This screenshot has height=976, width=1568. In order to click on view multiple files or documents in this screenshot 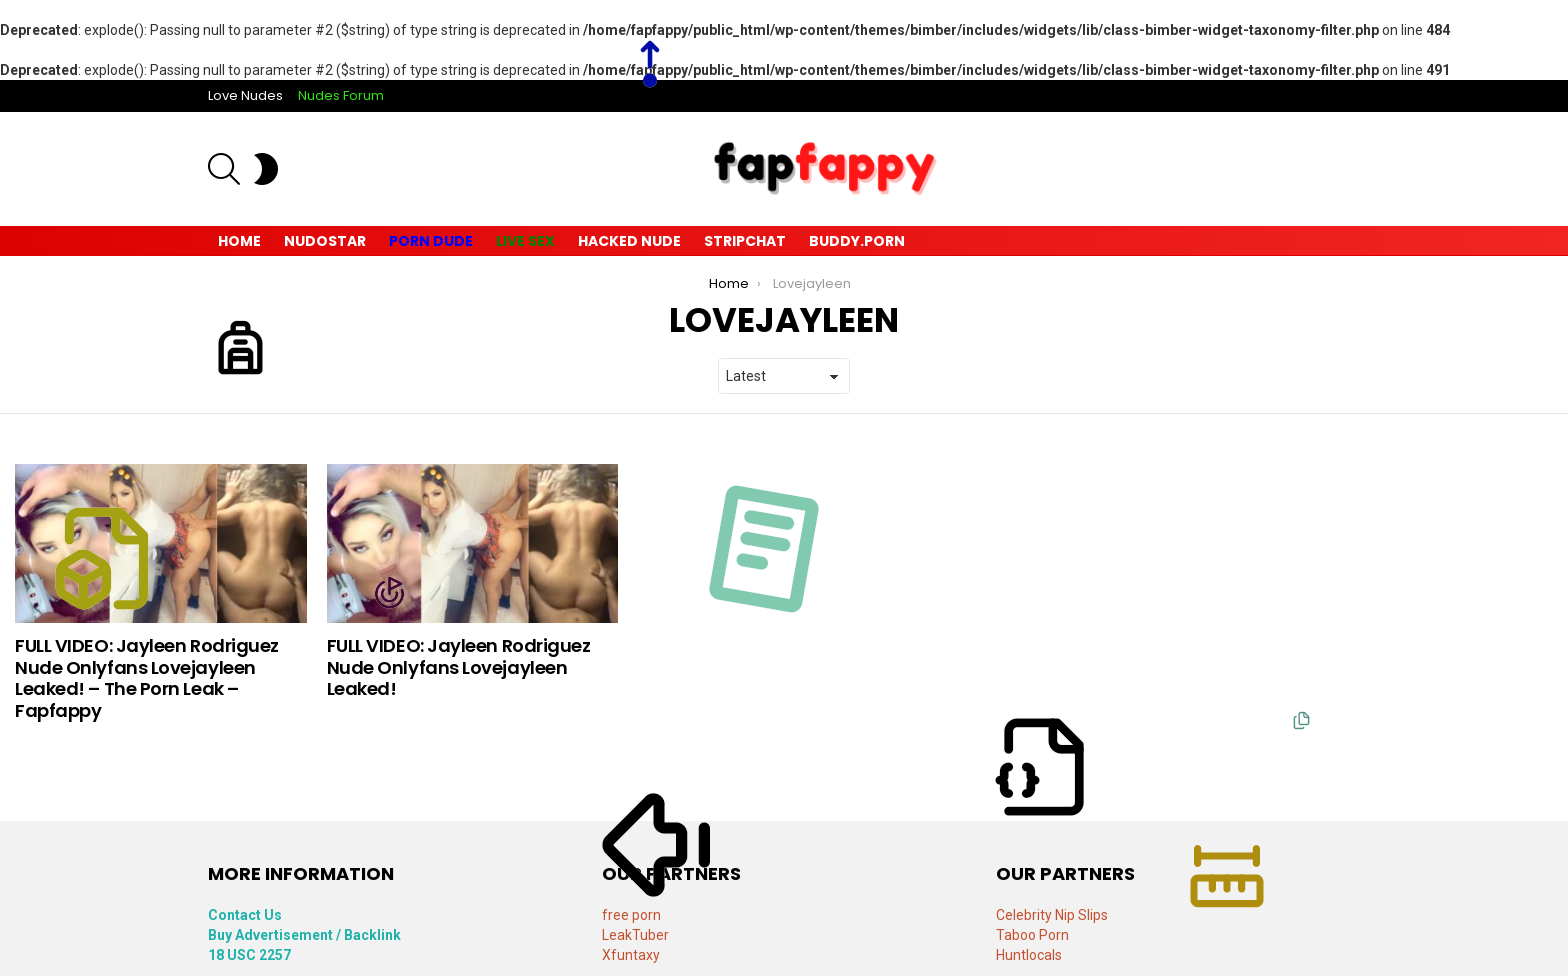, I will do `click(1301, 720)`.